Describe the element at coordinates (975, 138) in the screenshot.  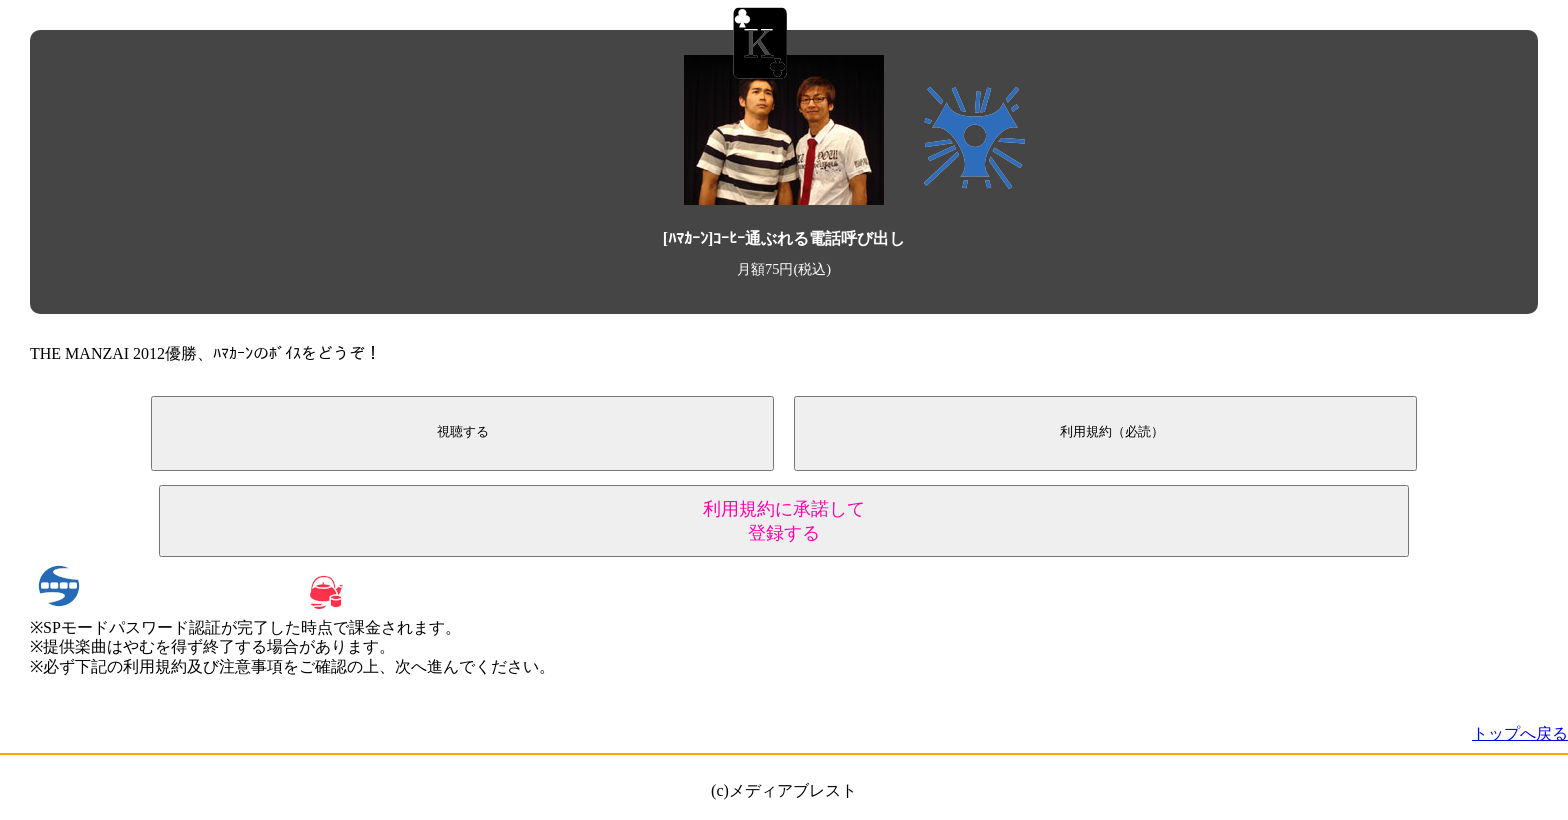
I see `view rare or legendary item details` at that location.